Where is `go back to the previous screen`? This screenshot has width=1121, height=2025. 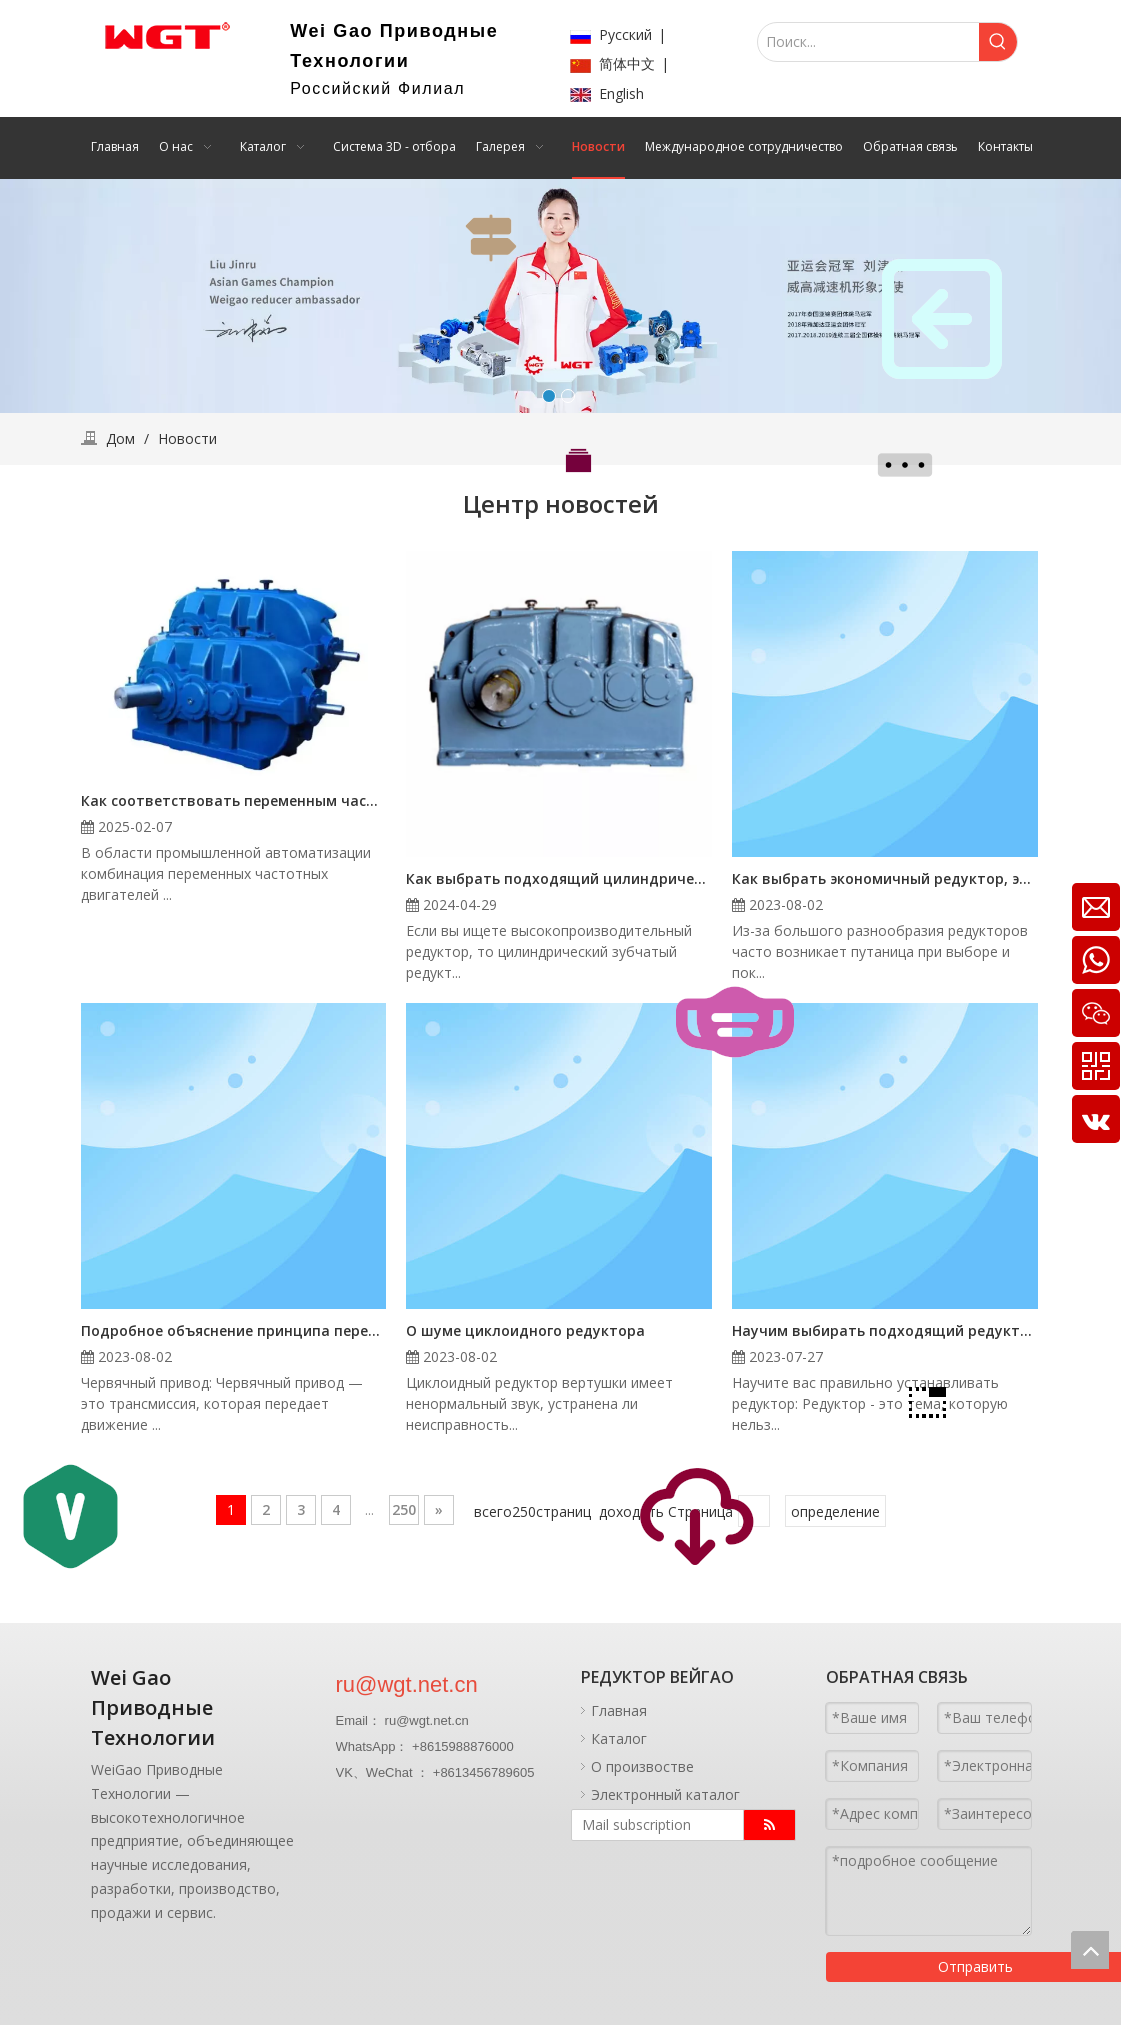 go back to the previous screen is located at coordinates (942, 319).